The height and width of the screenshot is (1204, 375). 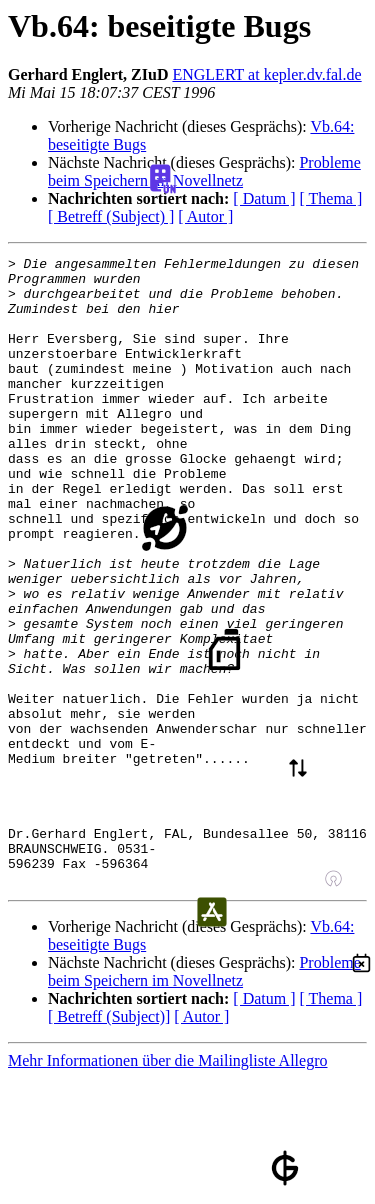 I want to click on sort items in ascending or descending order, so click(x=298, y=768).